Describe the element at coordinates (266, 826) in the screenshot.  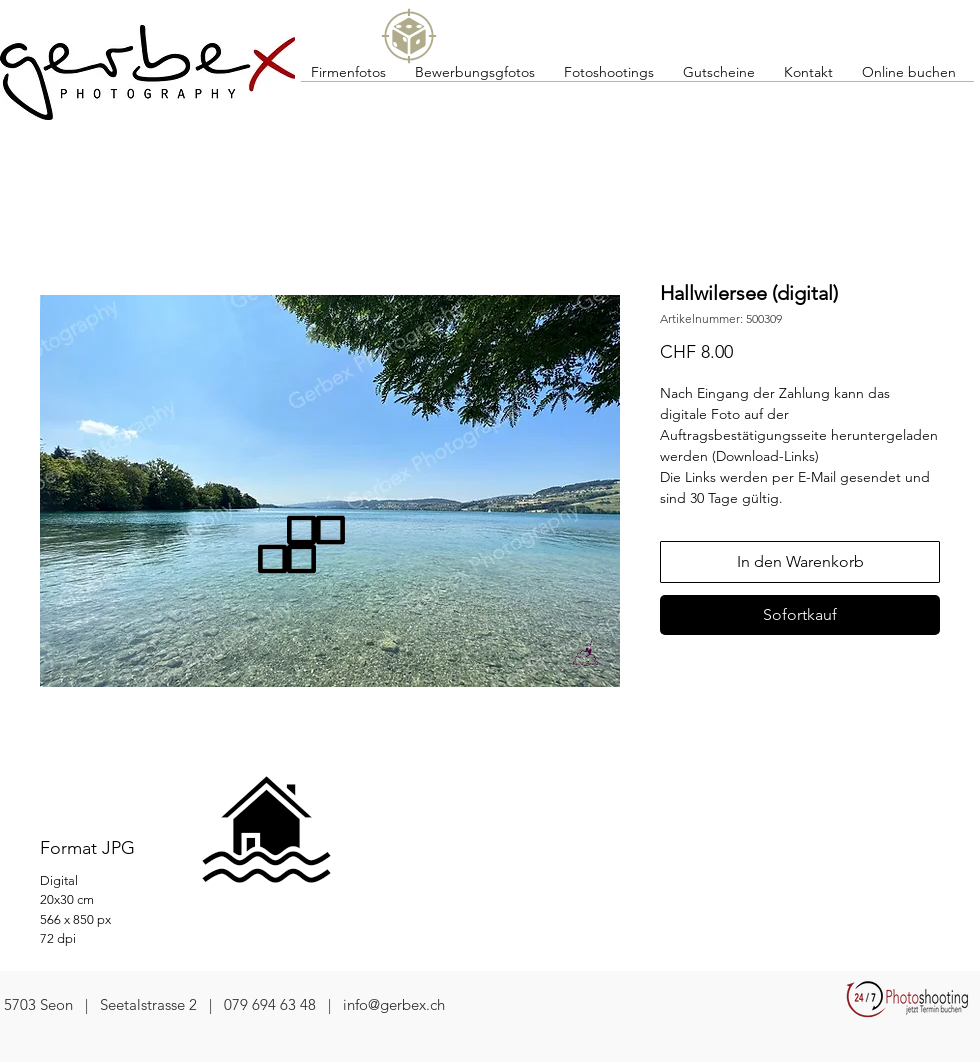
I see `indicates flood warning or alert` at that location.